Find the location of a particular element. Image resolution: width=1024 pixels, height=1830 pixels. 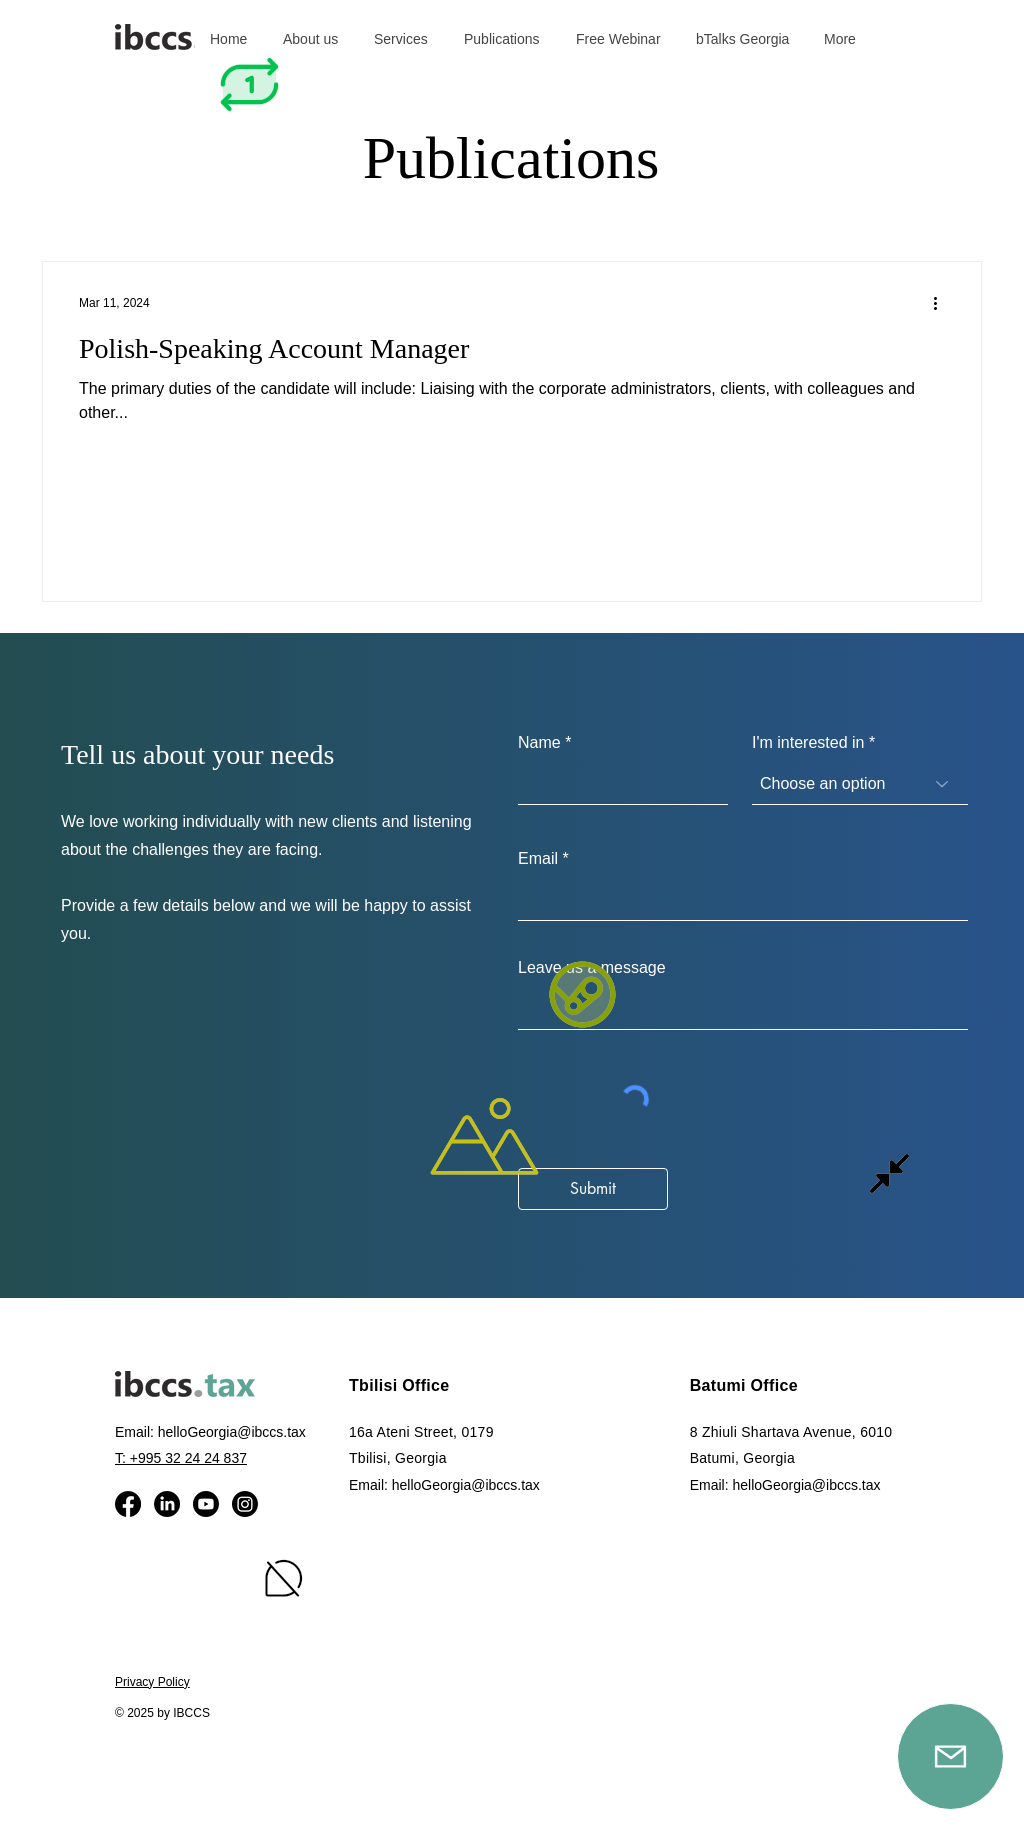

view landscape or nature photos is located at coordinates (484, 1141).